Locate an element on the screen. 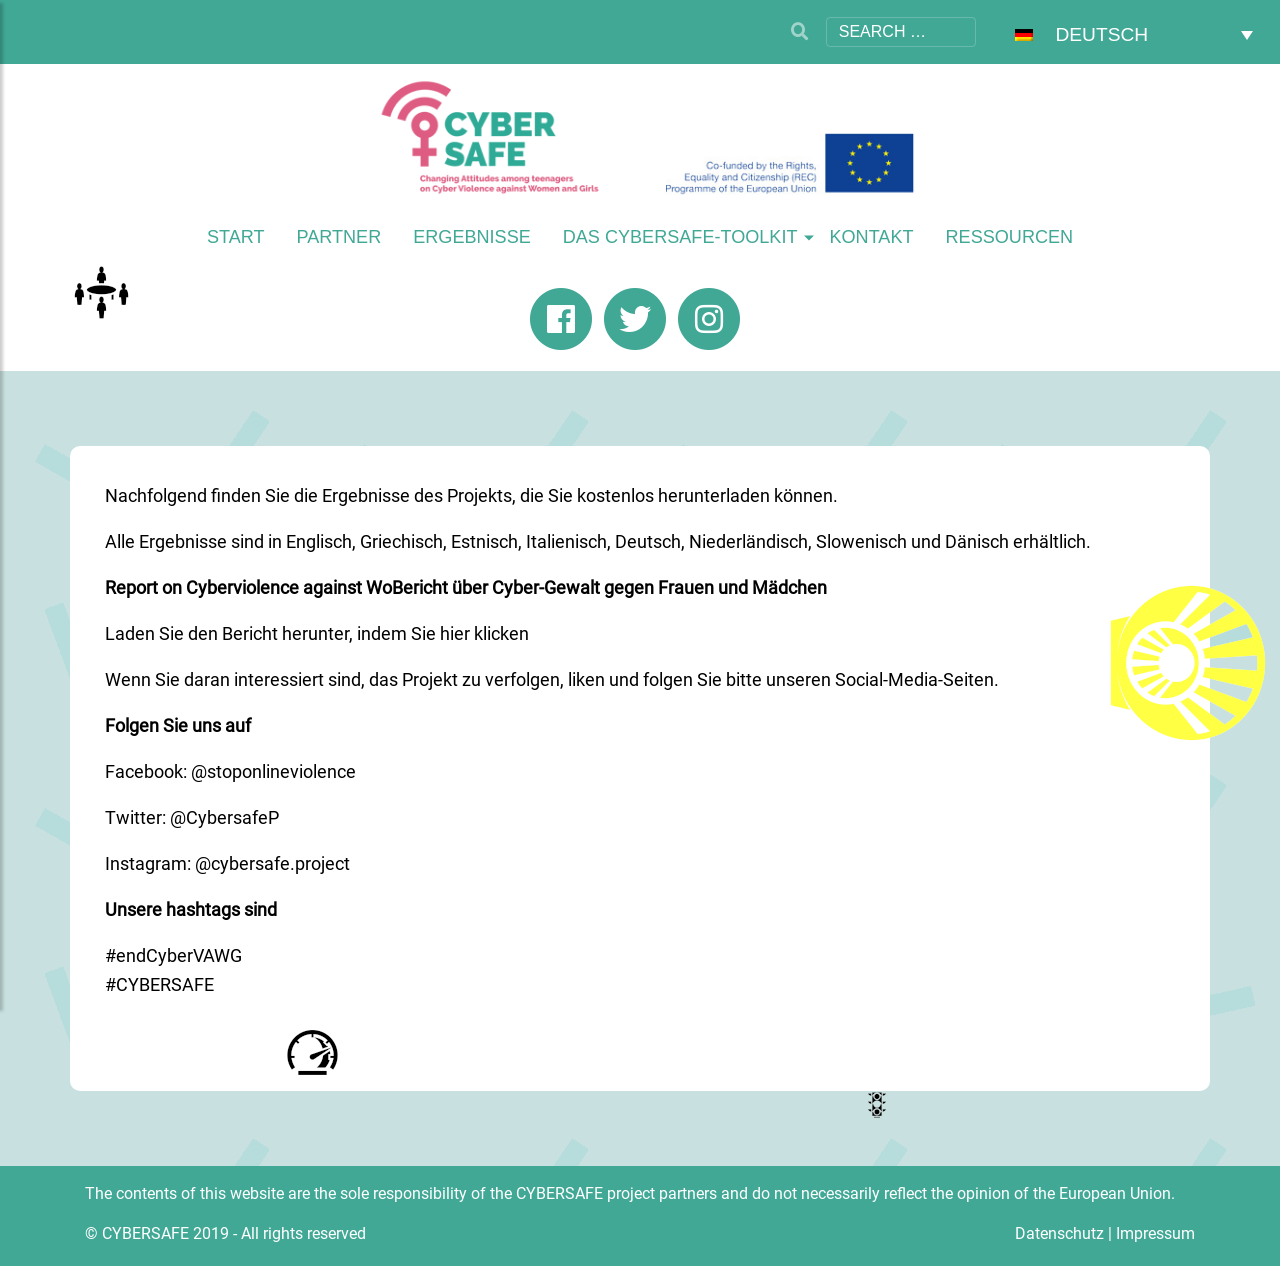 The height and width of the screenshot is (1266, 1280). indicates ready status or go signal is located at coordinates (877, 1105).